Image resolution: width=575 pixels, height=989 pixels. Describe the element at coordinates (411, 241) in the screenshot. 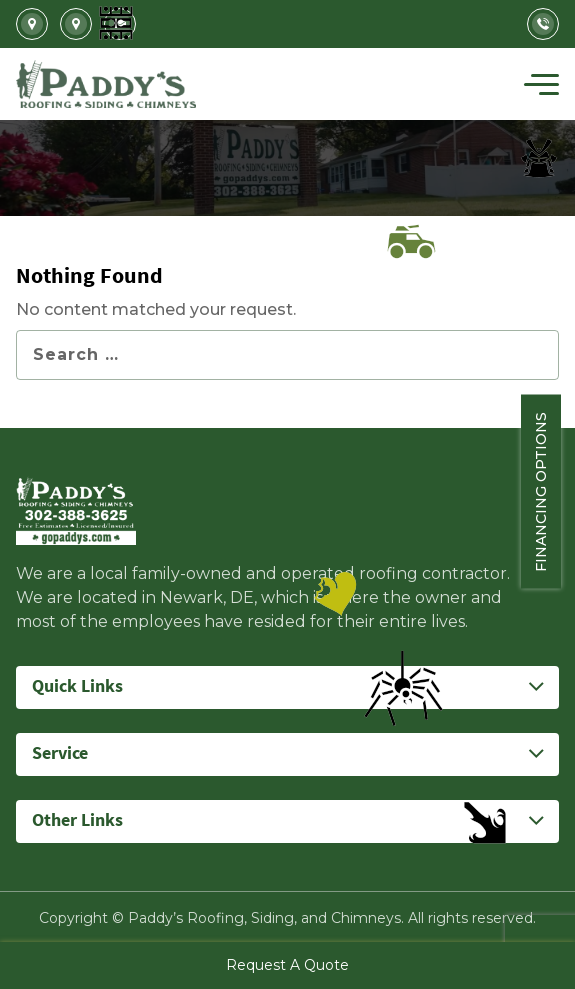

I see `select jeep or off-road vehicle` at that location.